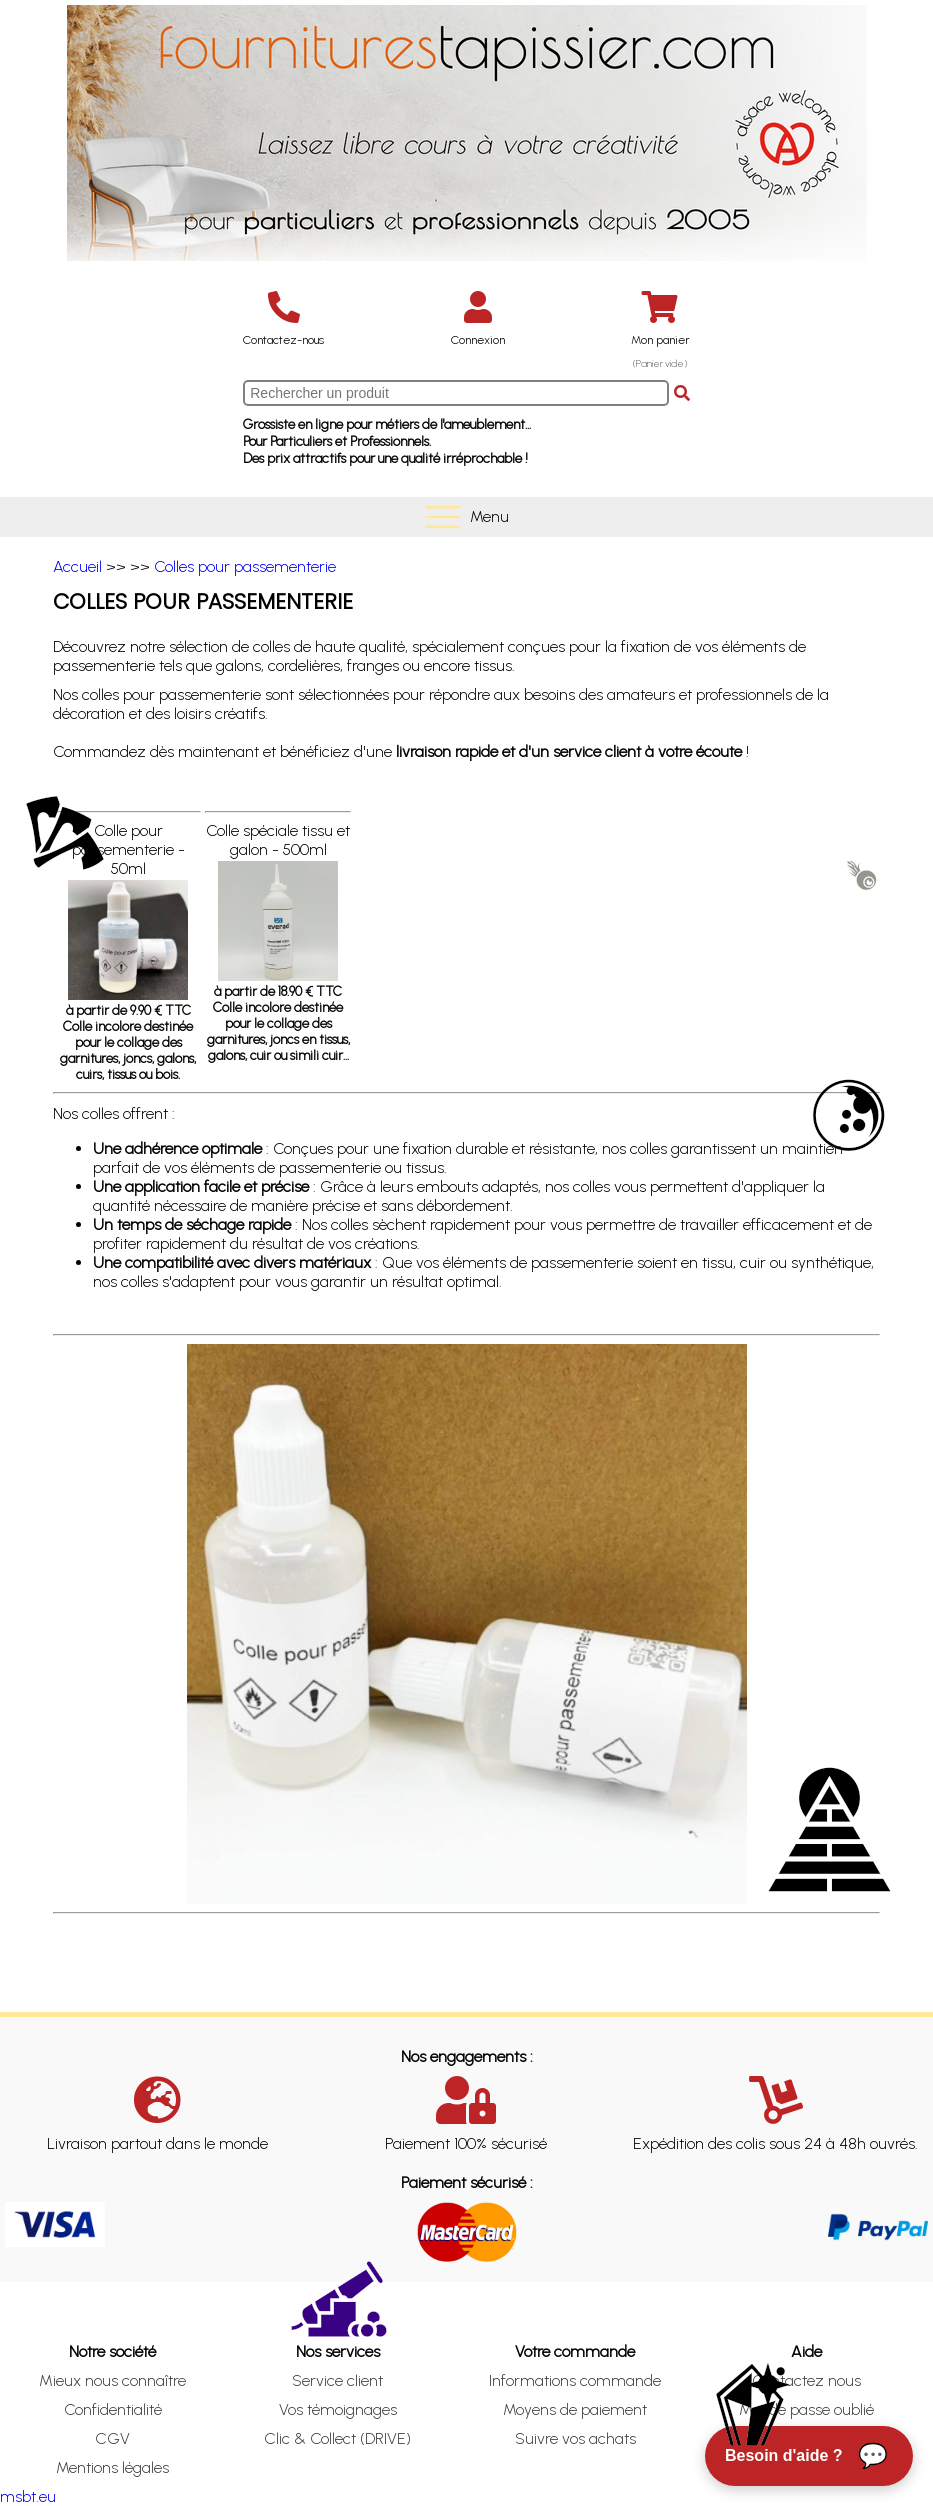 The width and height of the screenshot is (933, 2506). I want to click on indicates a racing or competition game mode, so click(749, 2404).